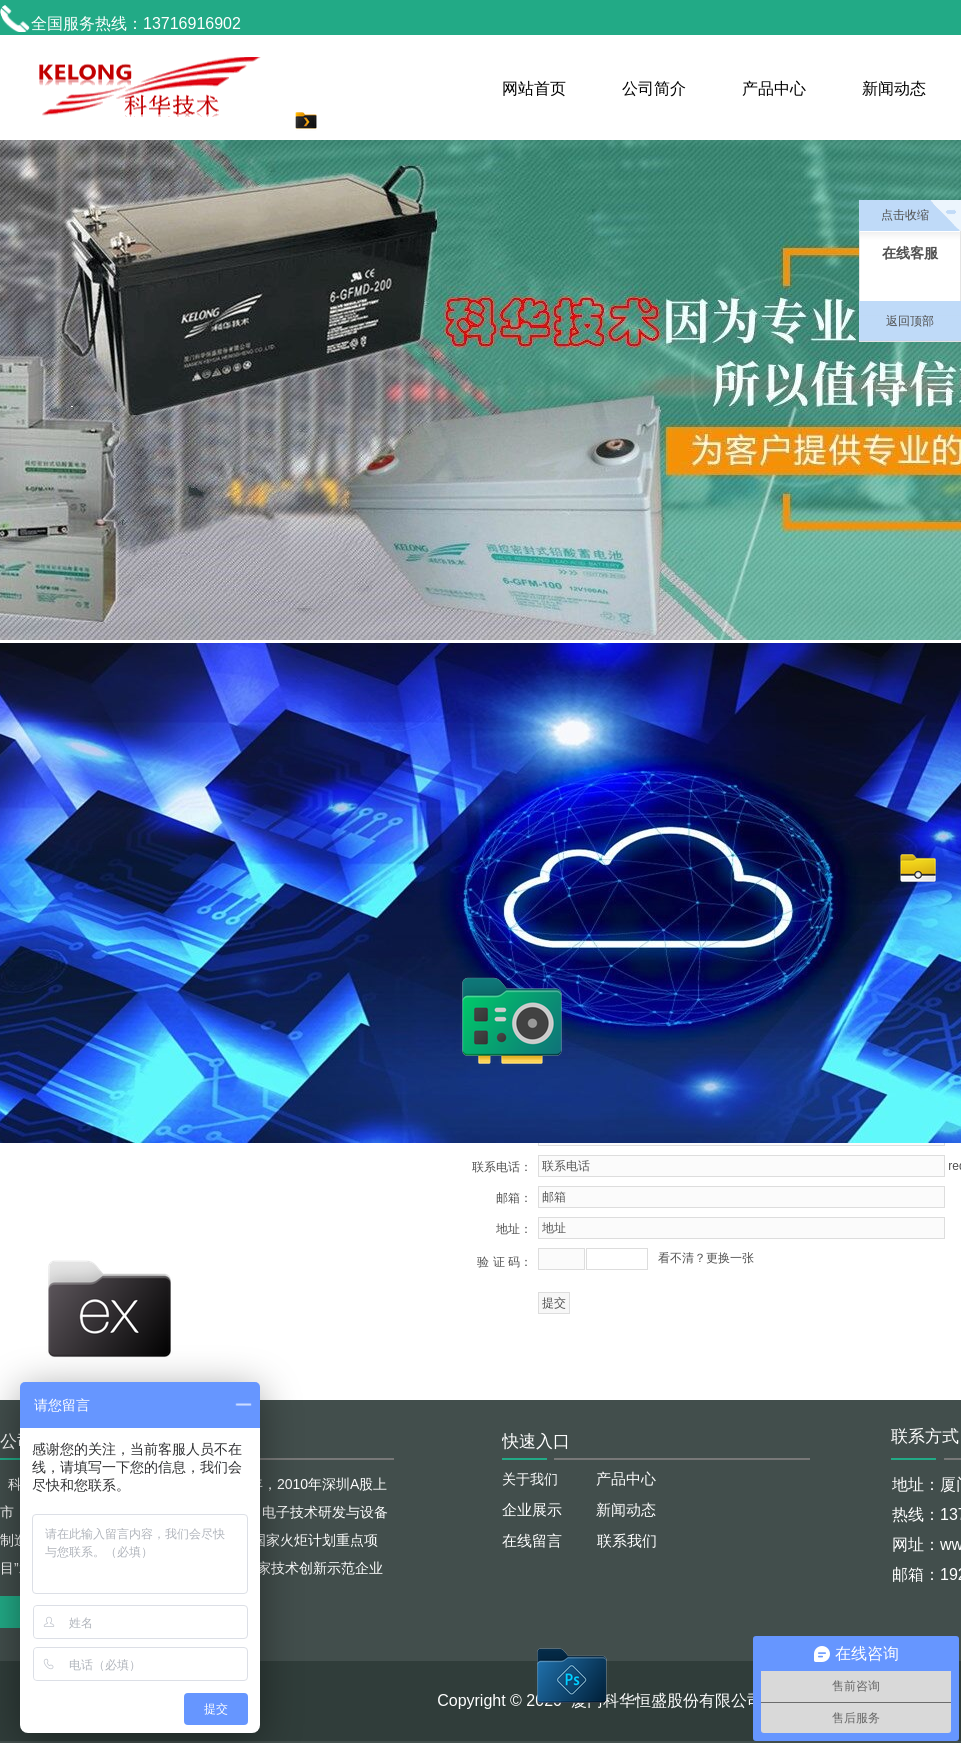 The width and height of the screenshot is (961, 1743). Describe the element at coordinates (109, 1312) in the screenshot. I see `folder containing express.js project files` at that location.